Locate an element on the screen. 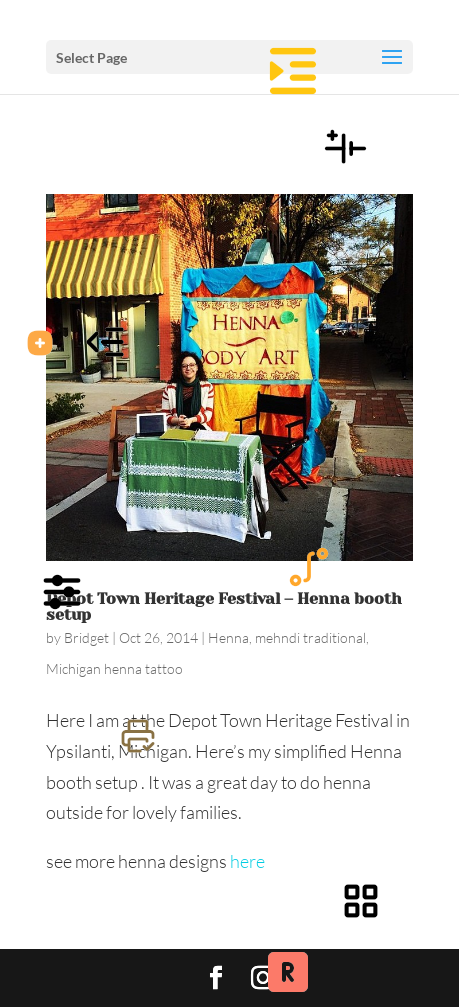 This screenshot has width=459, height=1007. indicates a rating or review section is located at coordinates (288, 972).